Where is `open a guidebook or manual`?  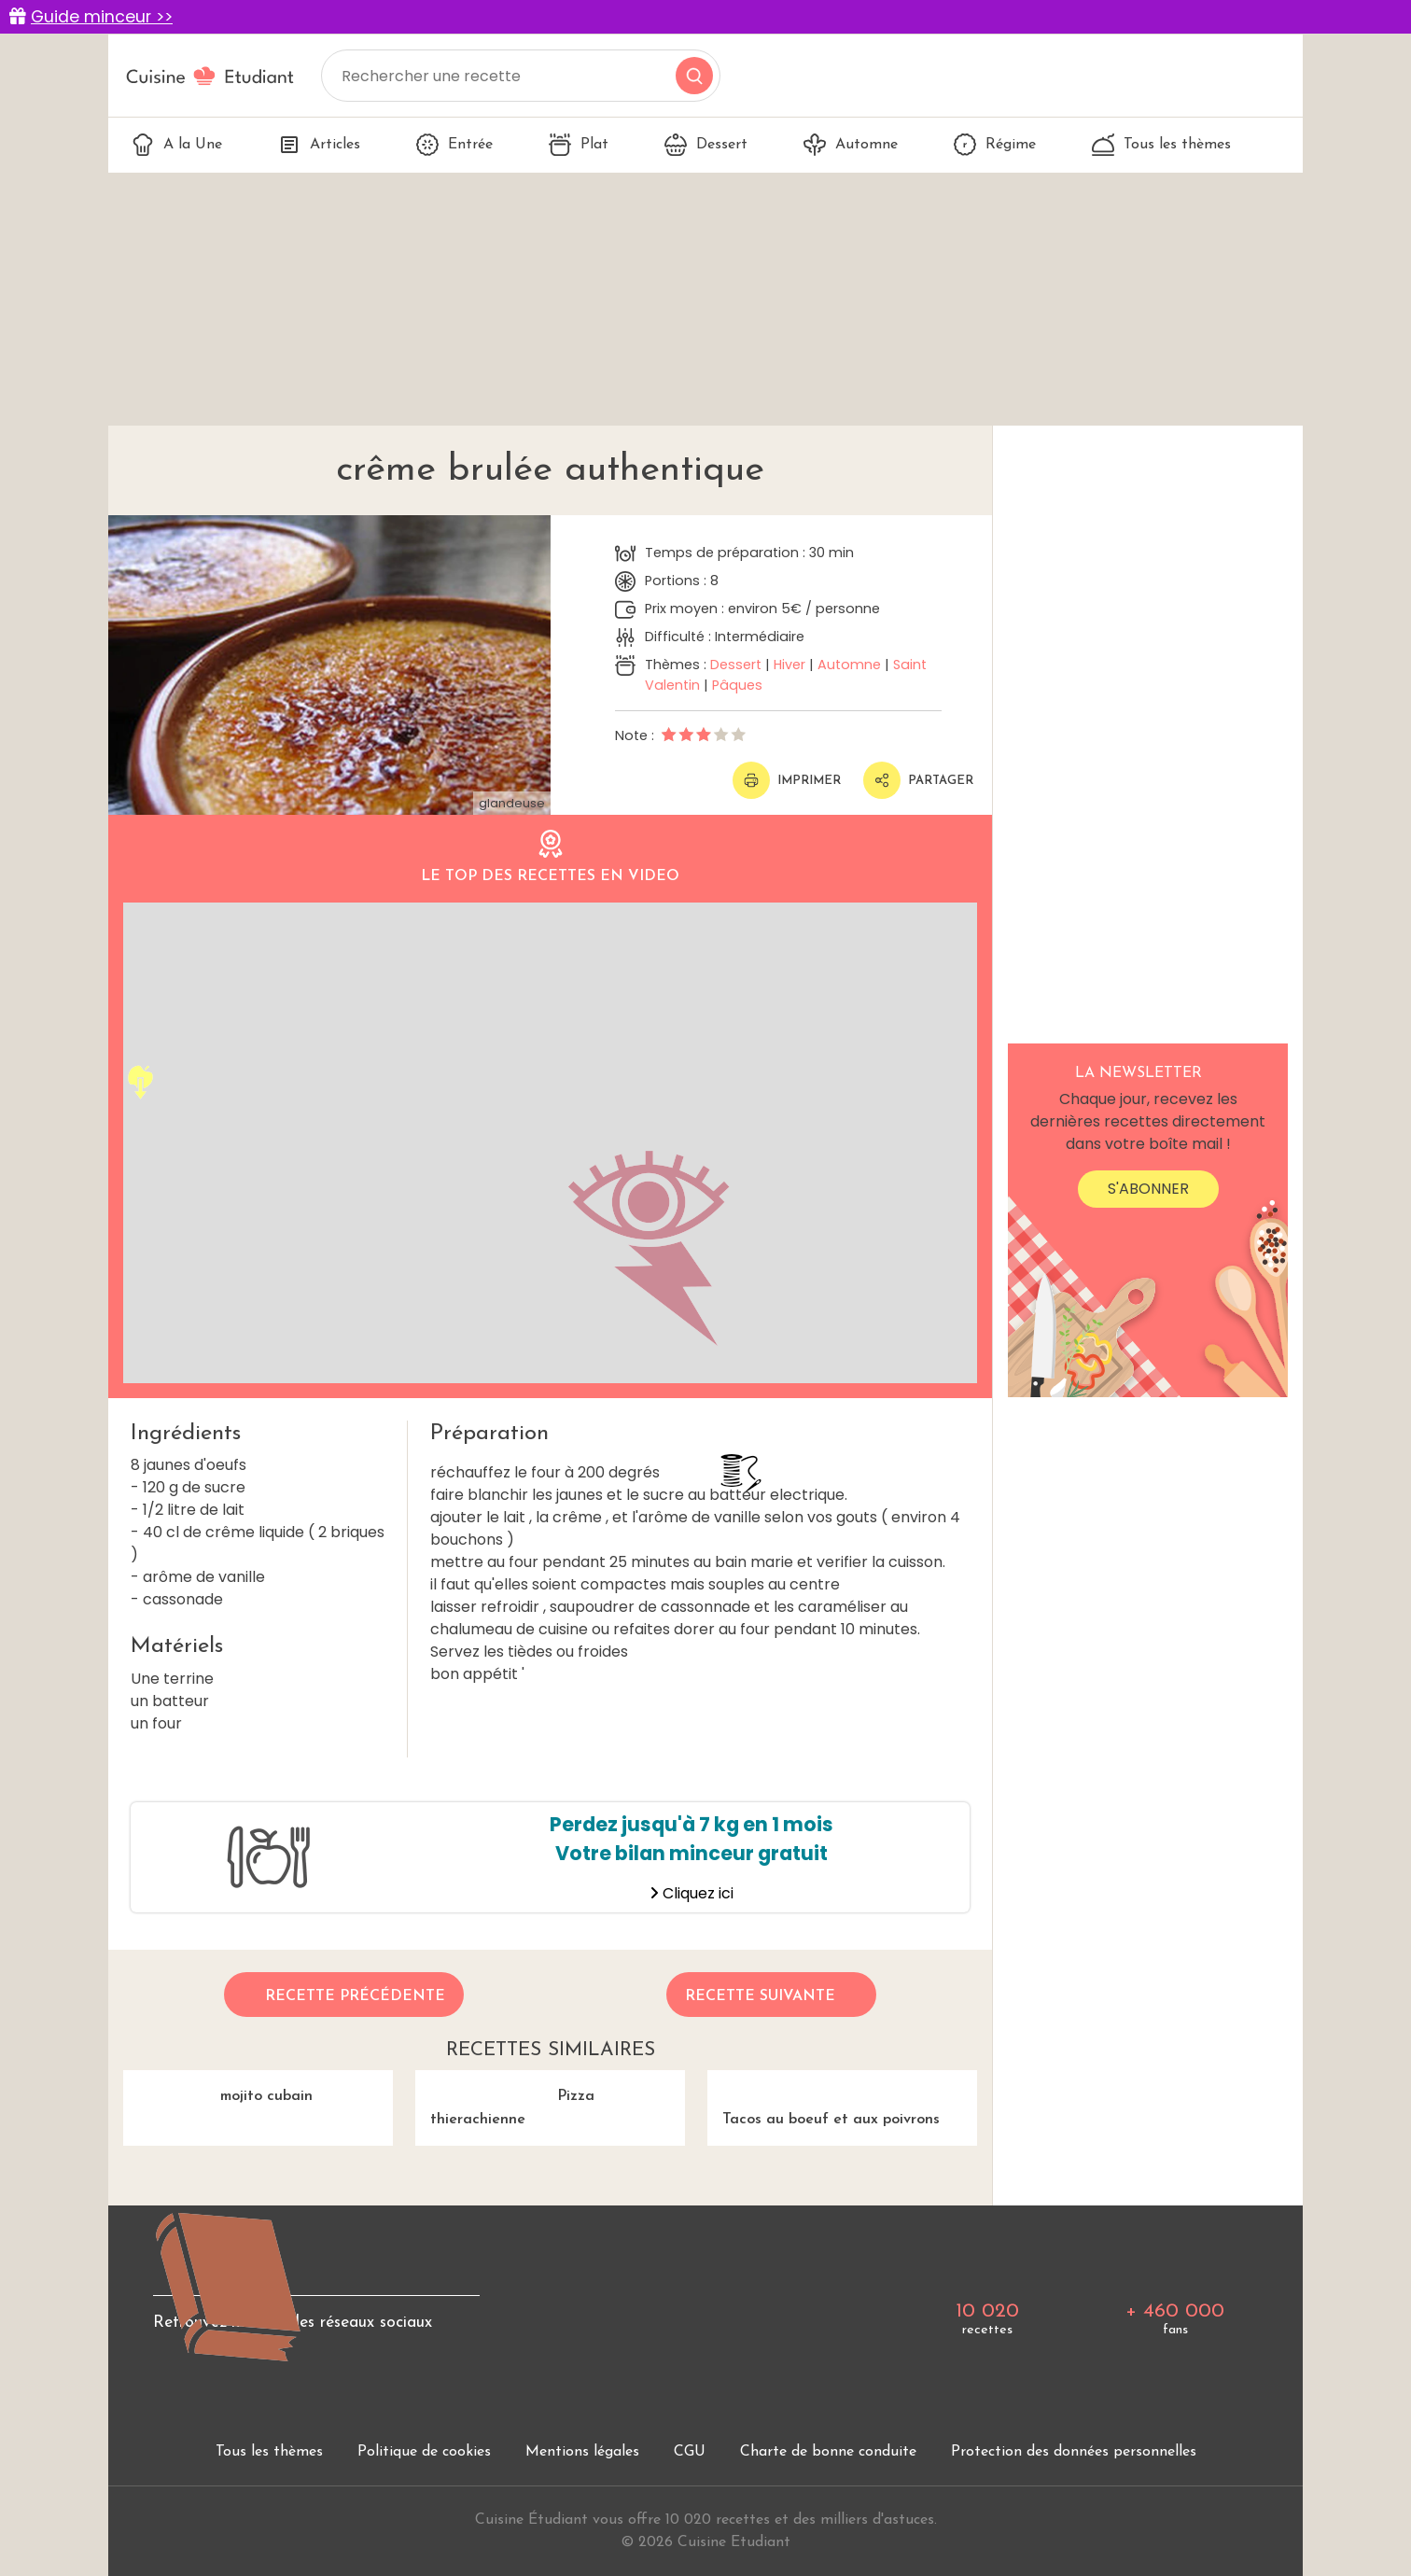 open a guidebook or manual is located at coordinates (228, 2287).